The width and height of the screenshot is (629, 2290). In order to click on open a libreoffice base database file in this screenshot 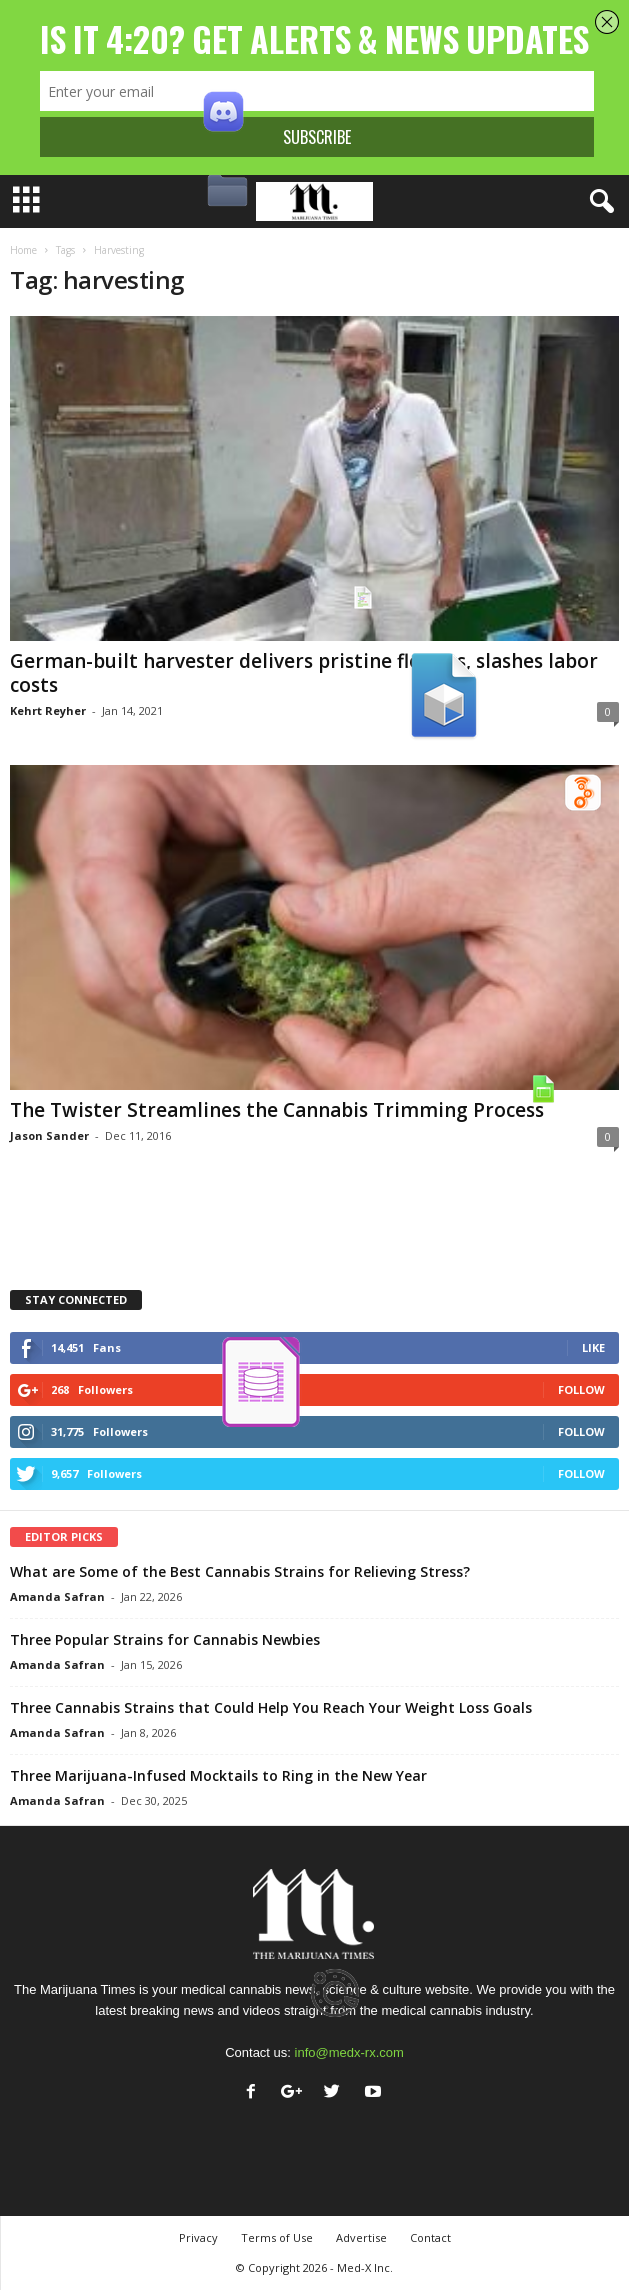, I will do `click(261, 1382)`.